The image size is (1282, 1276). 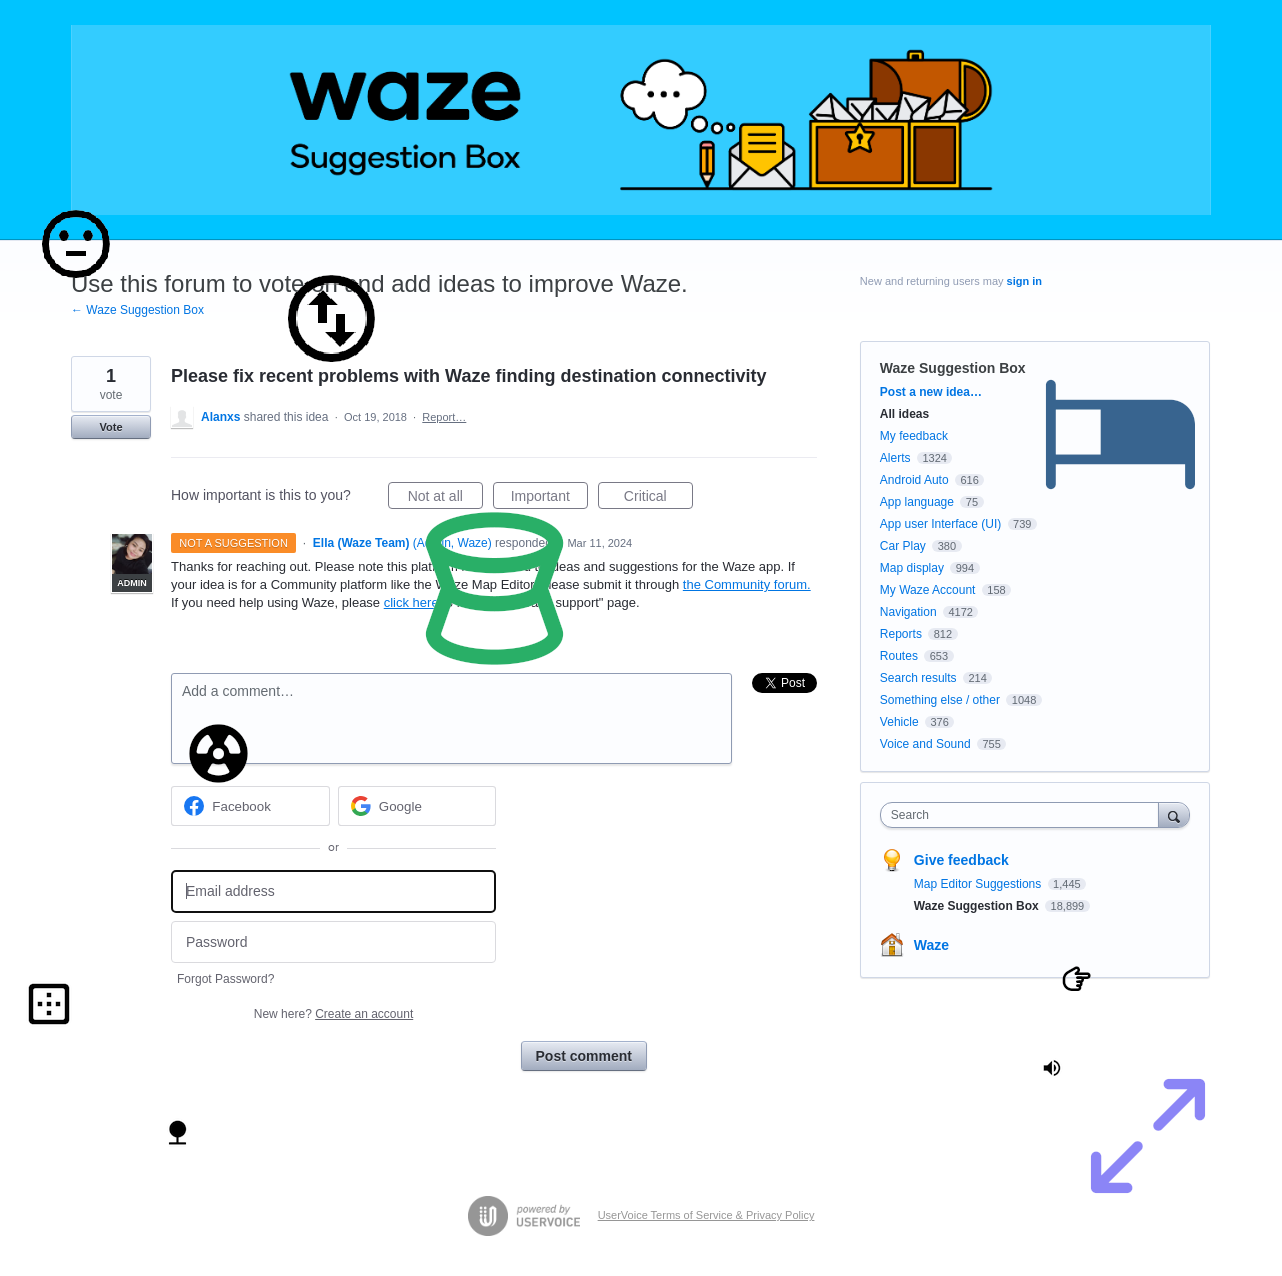 I want to click on view hotel or accommodation options, so click(x=1115, y=434).